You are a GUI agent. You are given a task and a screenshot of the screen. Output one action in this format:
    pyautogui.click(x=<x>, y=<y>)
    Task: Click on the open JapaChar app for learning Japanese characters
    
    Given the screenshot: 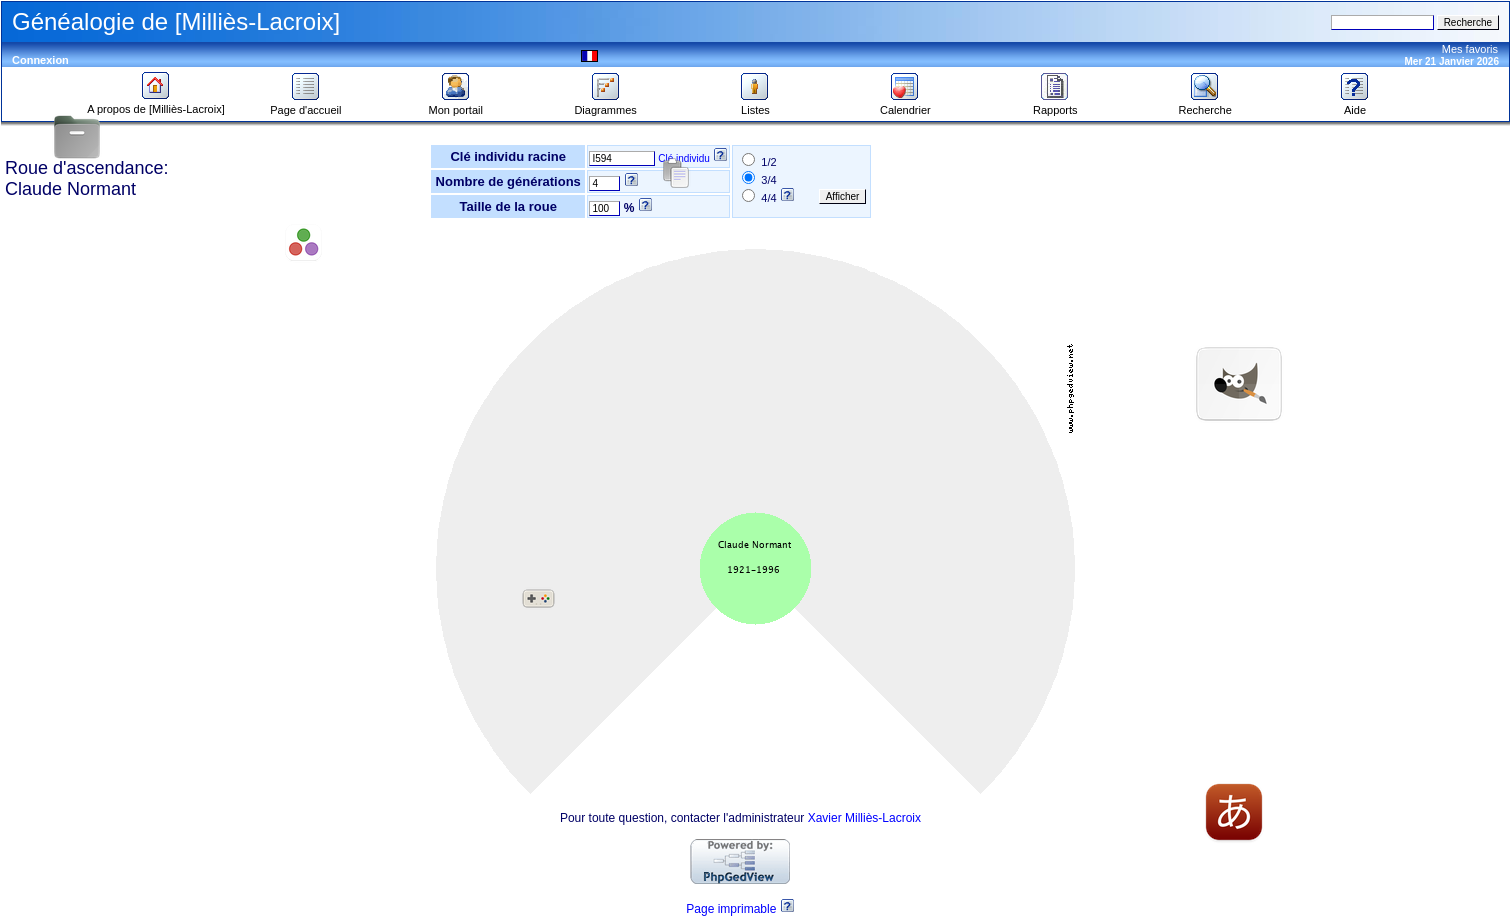 What is the action you would take?
    pyautogui.click(x=1234, y=812)
    